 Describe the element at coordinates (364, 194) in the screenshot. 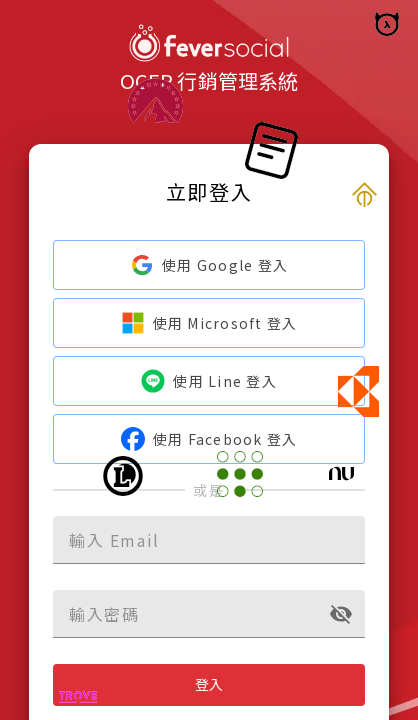

I see `open tasmota smart home firmware settings` at that location.